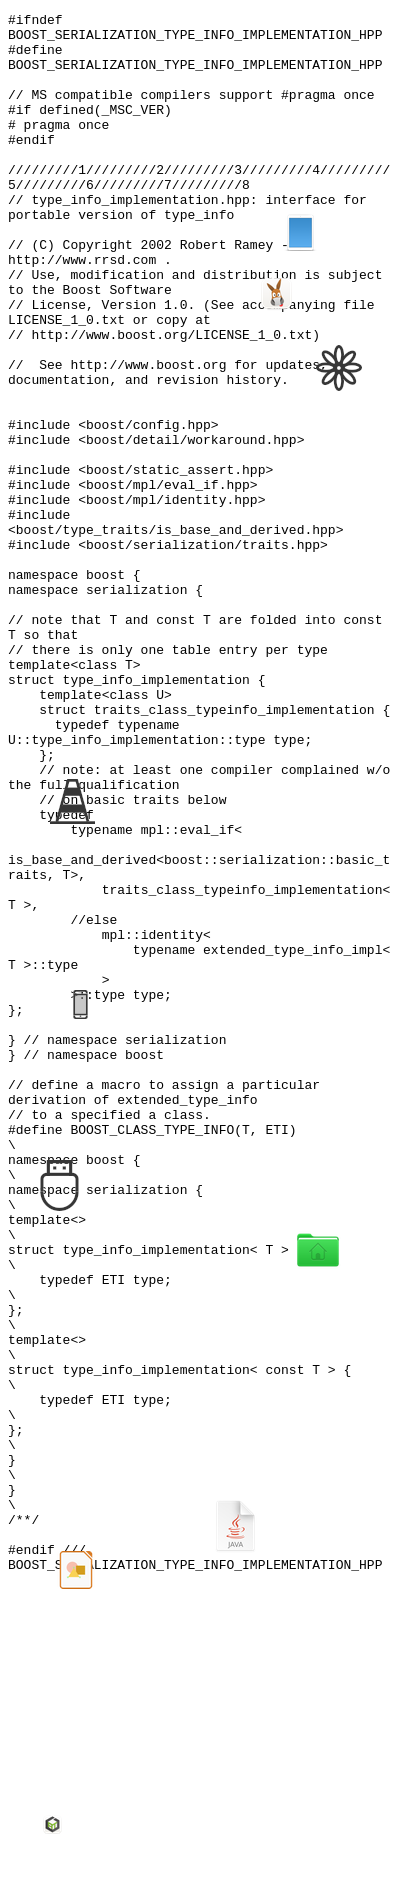 This screenshot has width=399, height=1898. I want to click on launch amule file sharing application, so click(276, 293).